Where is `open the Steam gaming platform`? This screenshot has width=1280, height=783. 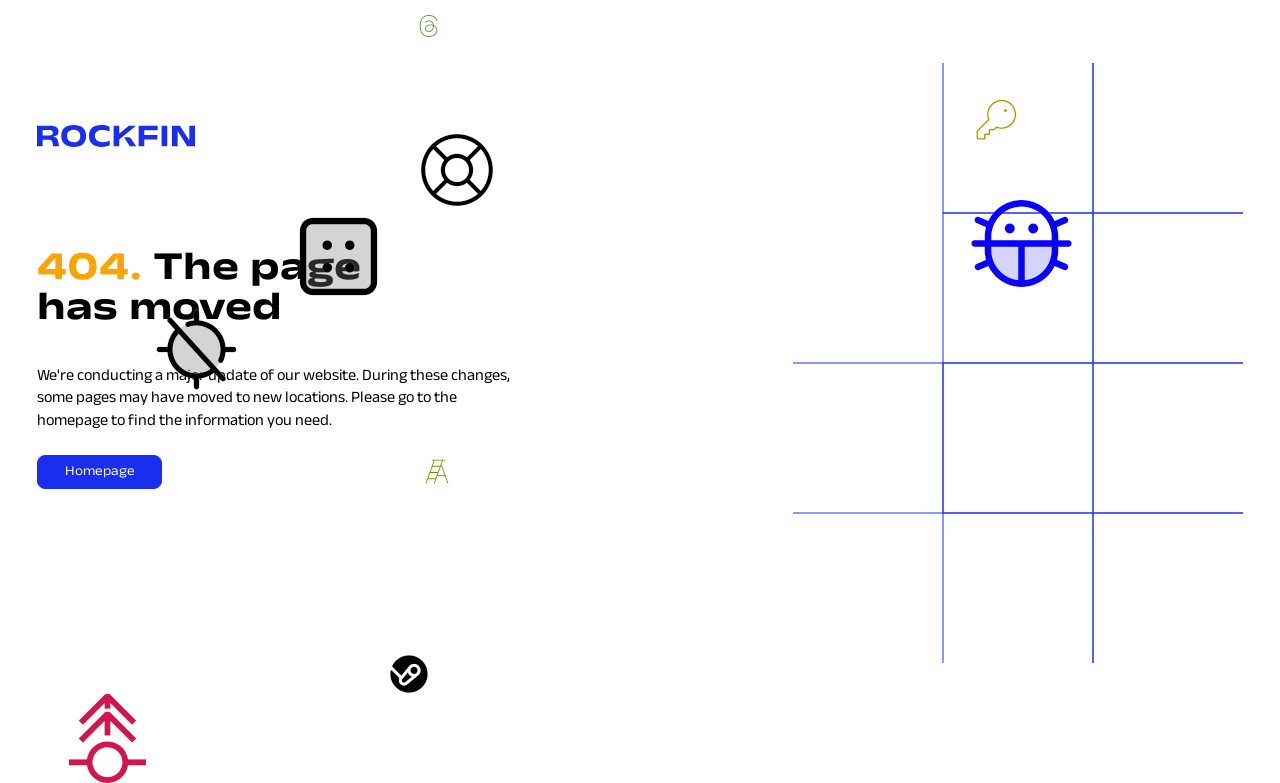 open the Steam gaming platform is located at coordinates (409, 674).